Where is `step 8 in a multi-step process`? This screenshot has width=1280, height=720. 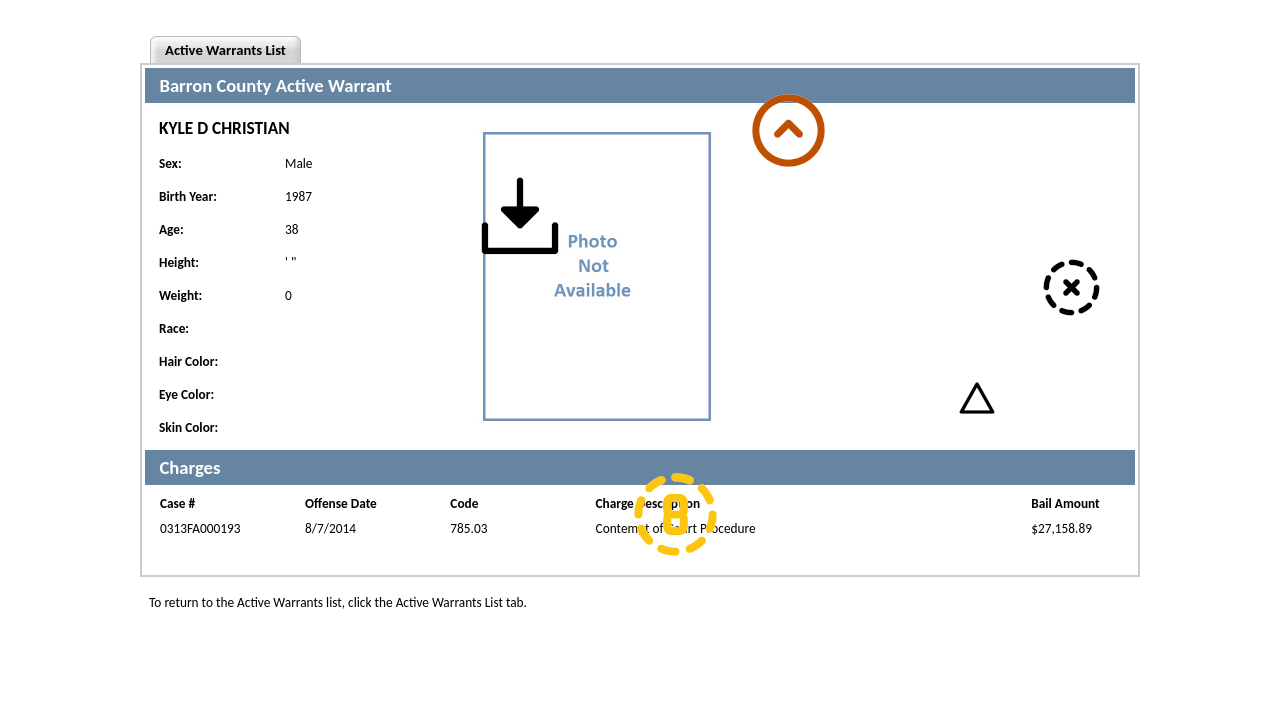
step 8 in a multi-step process is located at coordinates (675, 514).